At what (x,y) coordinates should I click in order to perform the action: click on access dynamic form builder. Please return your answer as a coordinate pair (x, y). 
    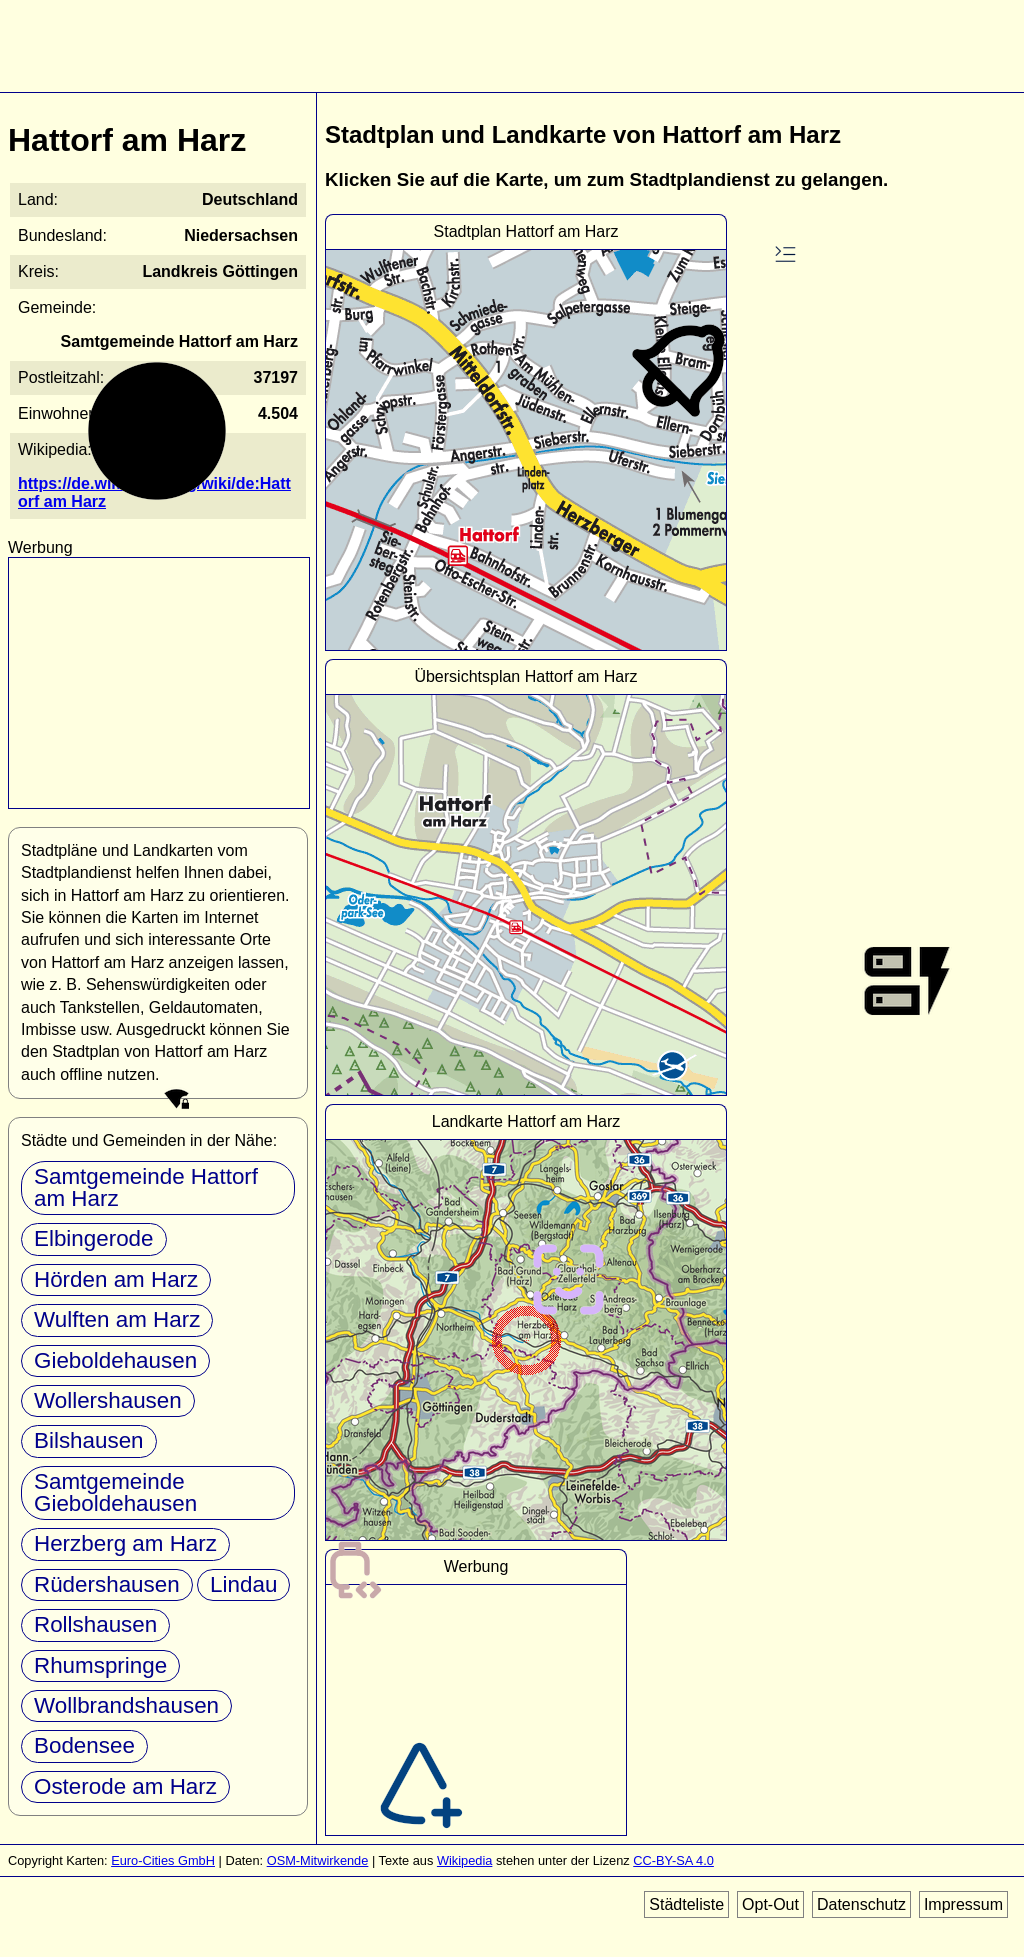
    Looking at the image, I should click on (907, 981).